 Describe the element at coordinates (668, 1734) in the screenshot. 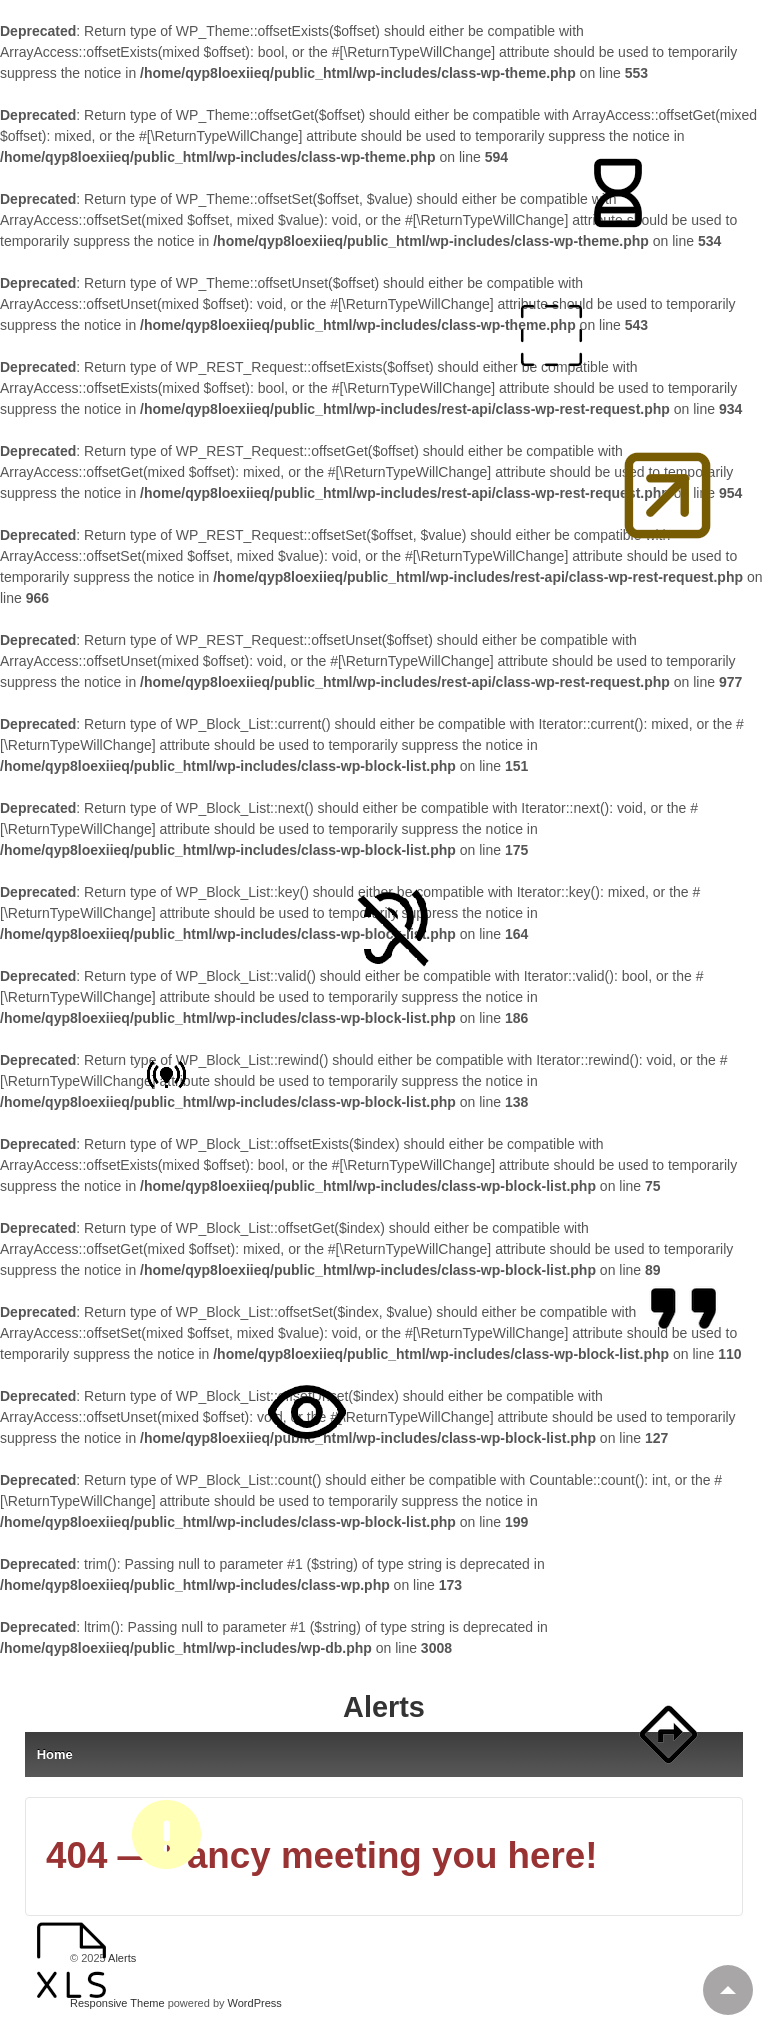

I see `get directions to a location` at that location.